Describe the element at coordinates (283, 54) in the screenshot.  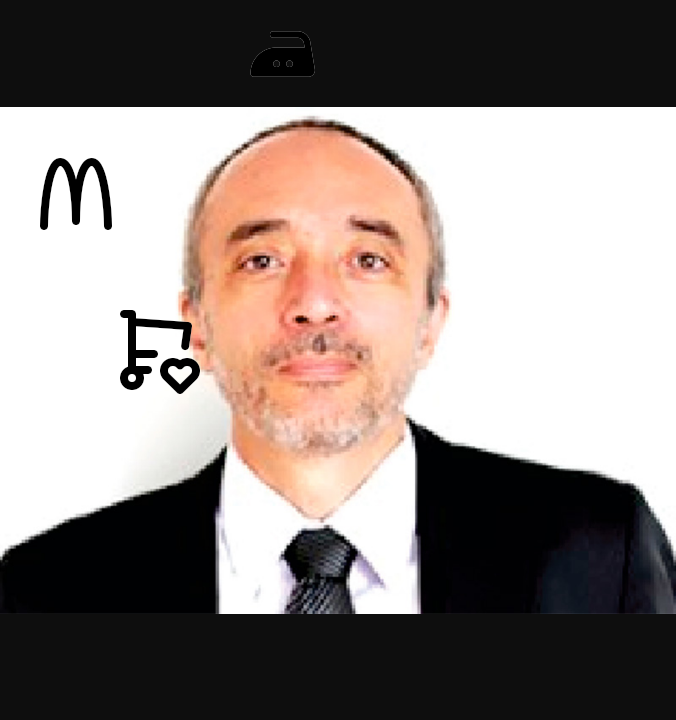
I see `select ironing or fabric care settings` at that location.